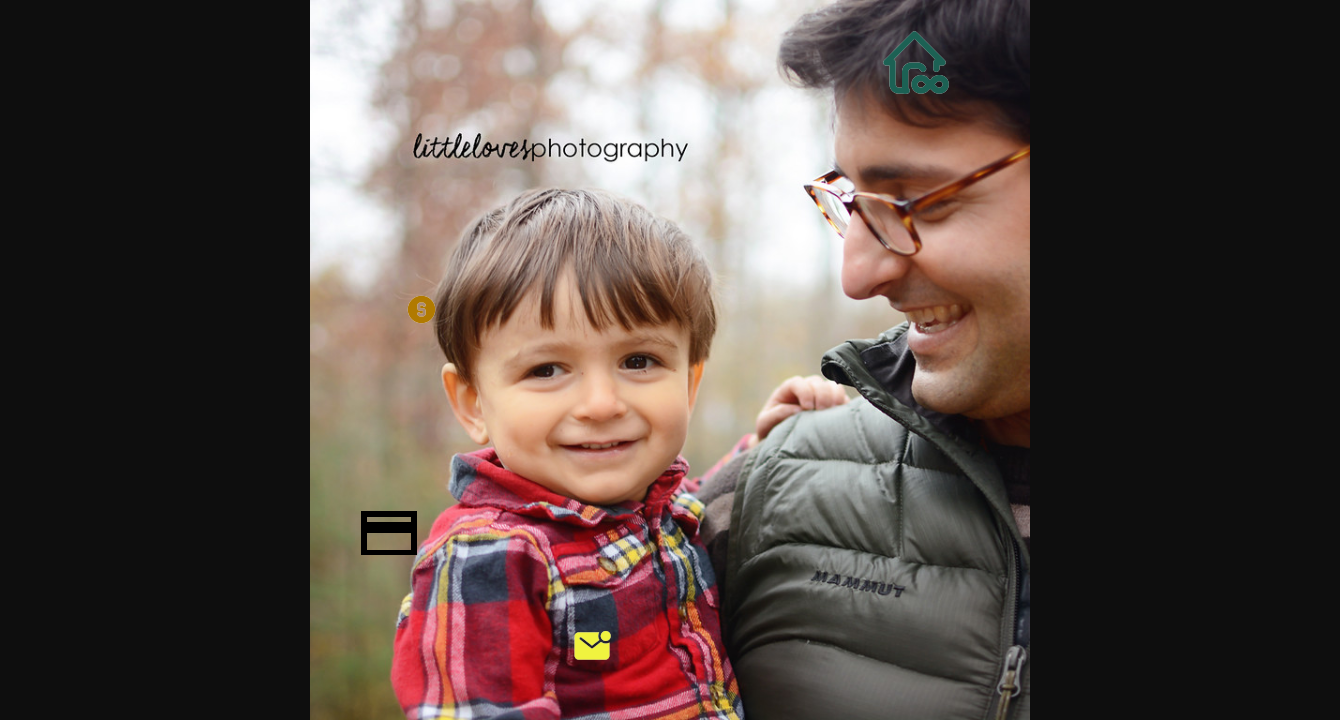 The height and width of the screenshot is (720, 1340). What do you see at coordinates (421, 309) in the screenshot?
I see `indicates a "small" size option` at bounding box center [421, 309].